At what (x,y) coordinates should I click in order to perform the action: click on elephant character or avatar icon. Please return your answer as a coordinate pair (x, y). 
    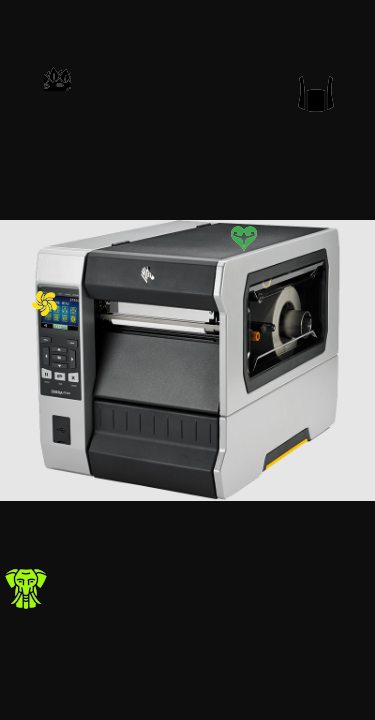
    Looking at the image, I should click on (26, 589).